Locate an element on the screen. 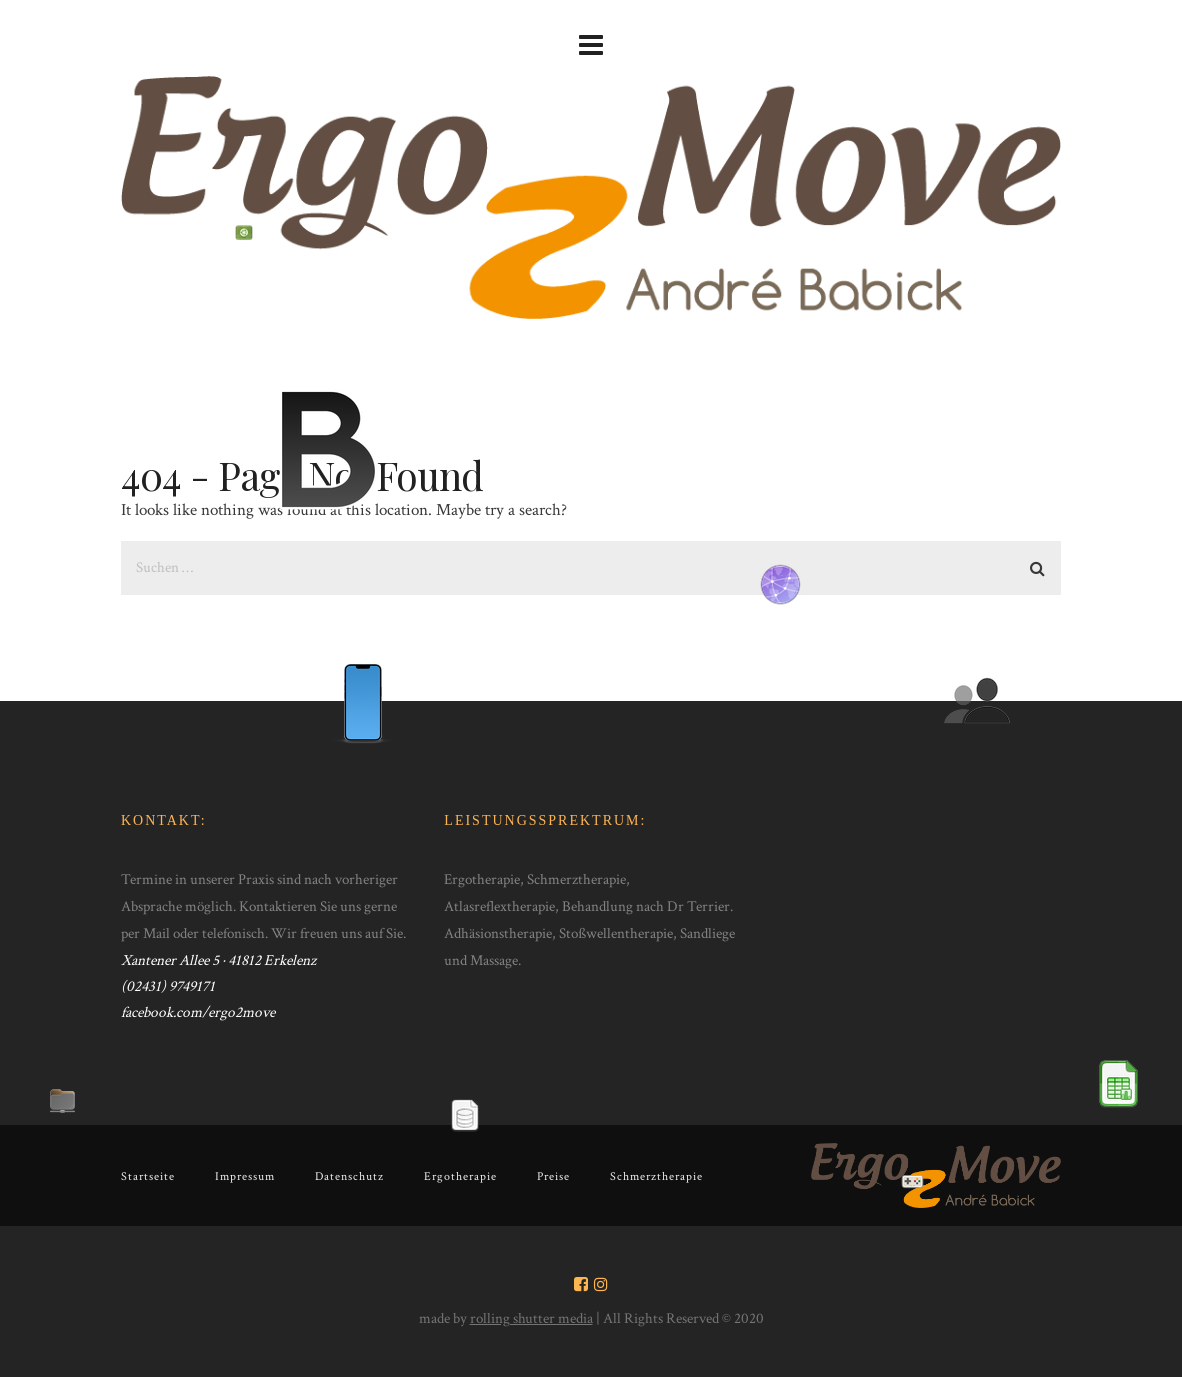 This screenshot has width=1182, height=1377. iPhone 13 Pro device icon is located at coordinates (363, 704).